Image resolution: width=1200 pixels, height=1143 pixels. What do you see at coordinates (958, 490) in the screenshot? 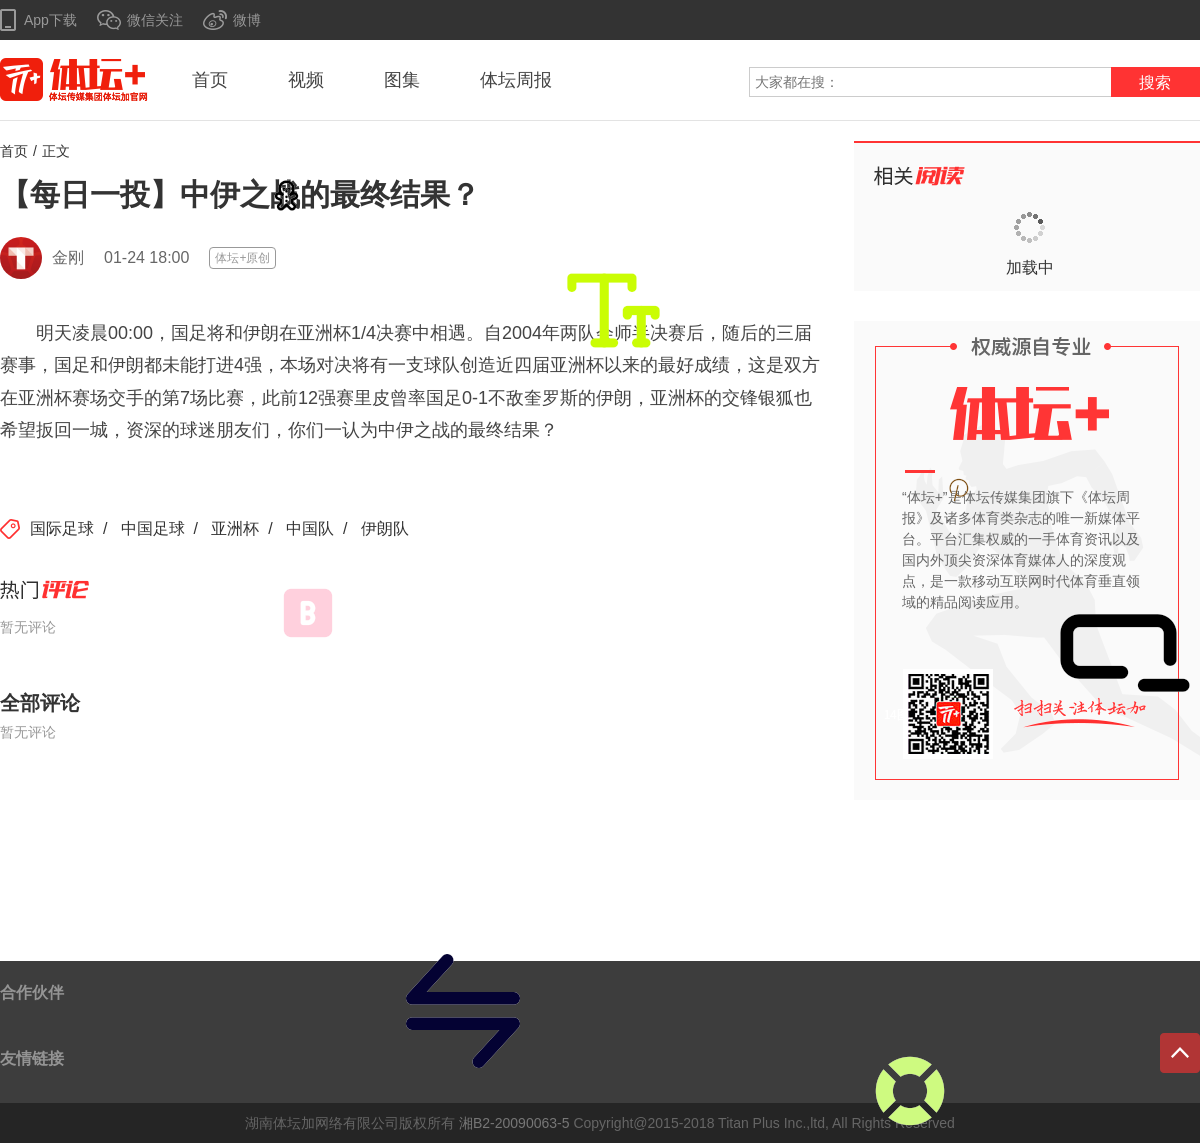
I see `open Pinterest app` at bounding box center [958, 490].